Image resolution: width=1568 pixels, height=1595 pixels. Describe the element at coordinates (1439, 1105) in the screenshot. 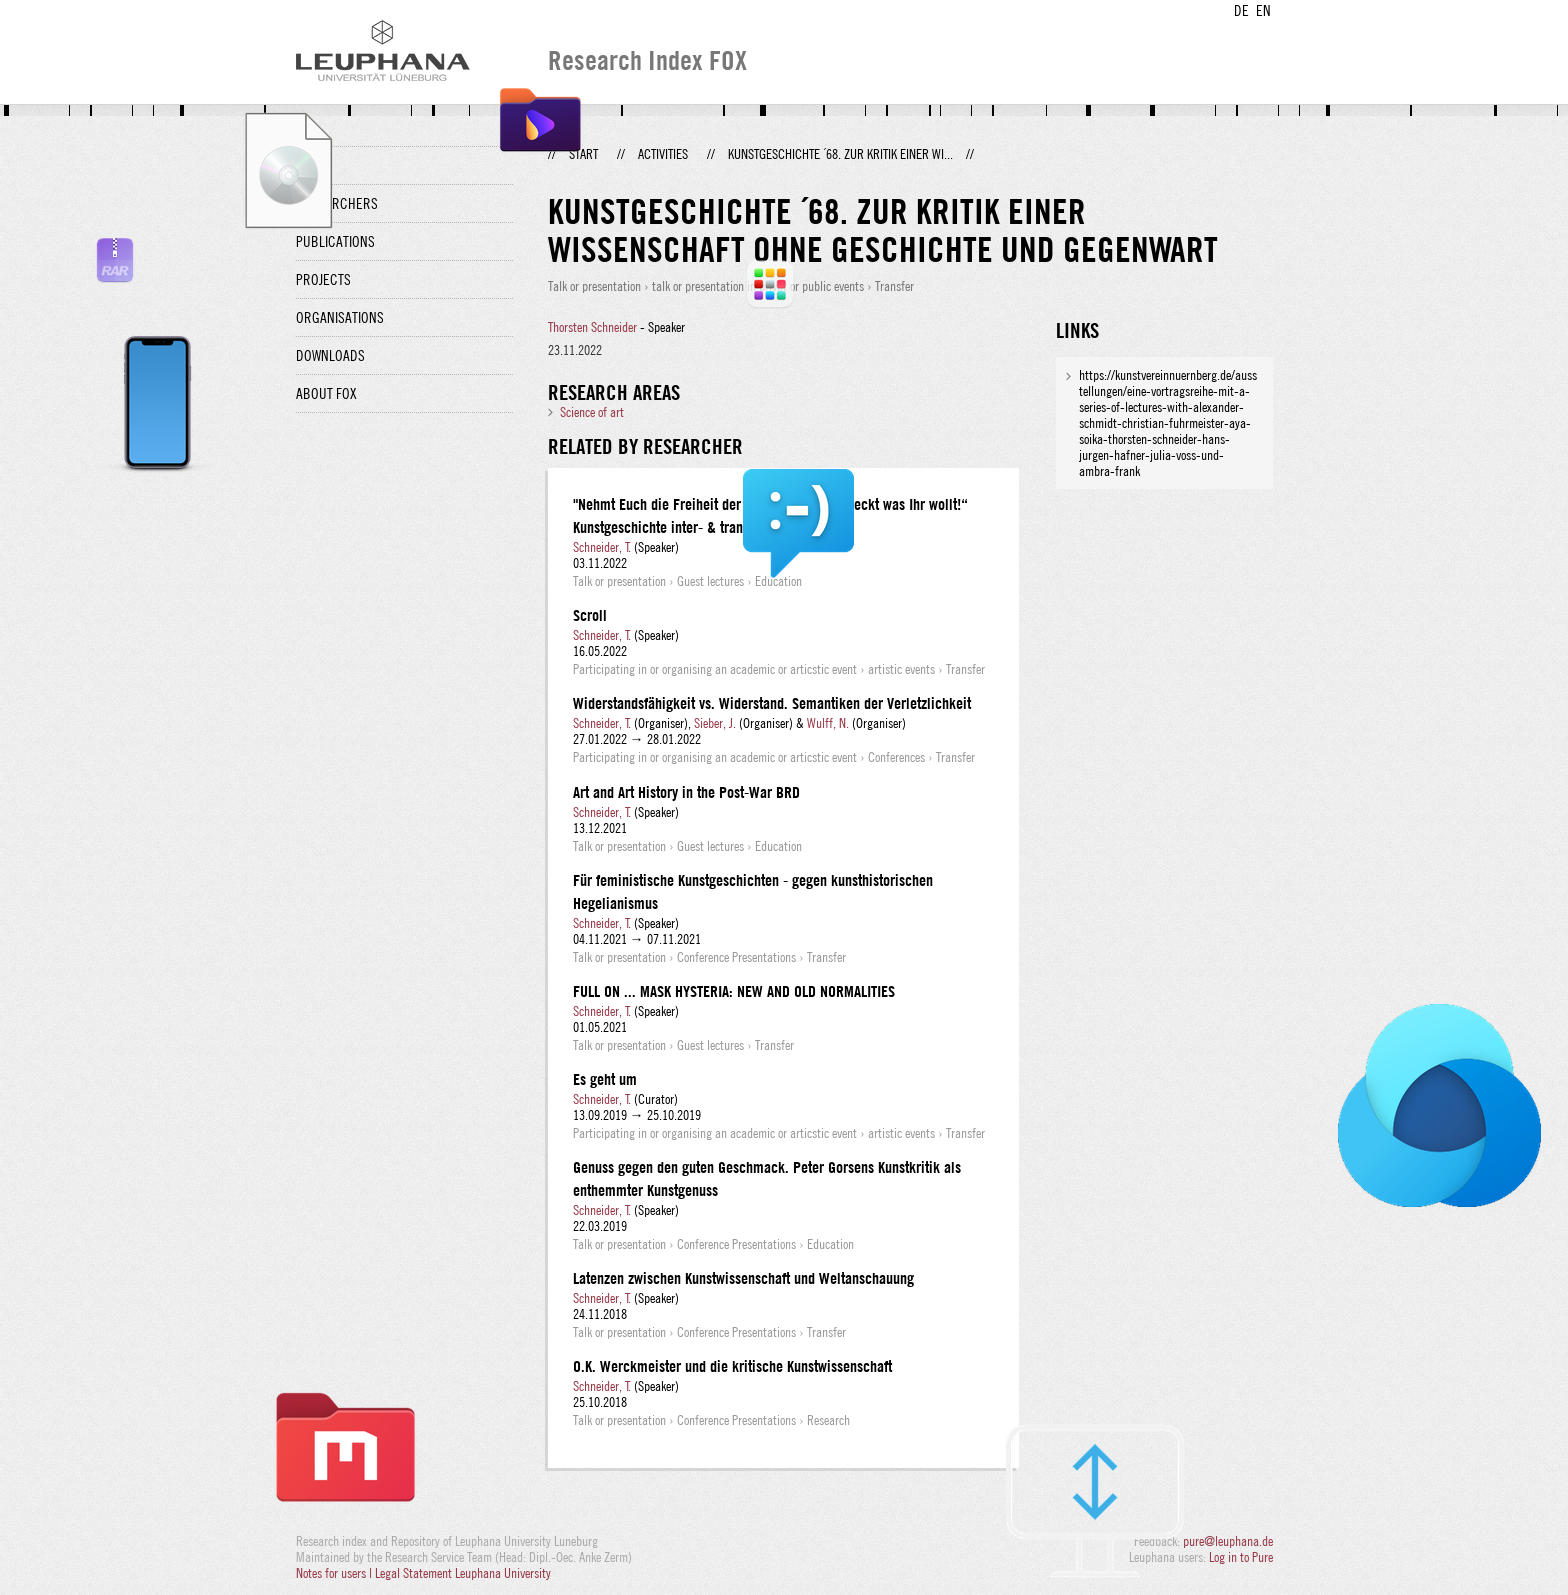

I see `open microsoft viva insights app` at that location.